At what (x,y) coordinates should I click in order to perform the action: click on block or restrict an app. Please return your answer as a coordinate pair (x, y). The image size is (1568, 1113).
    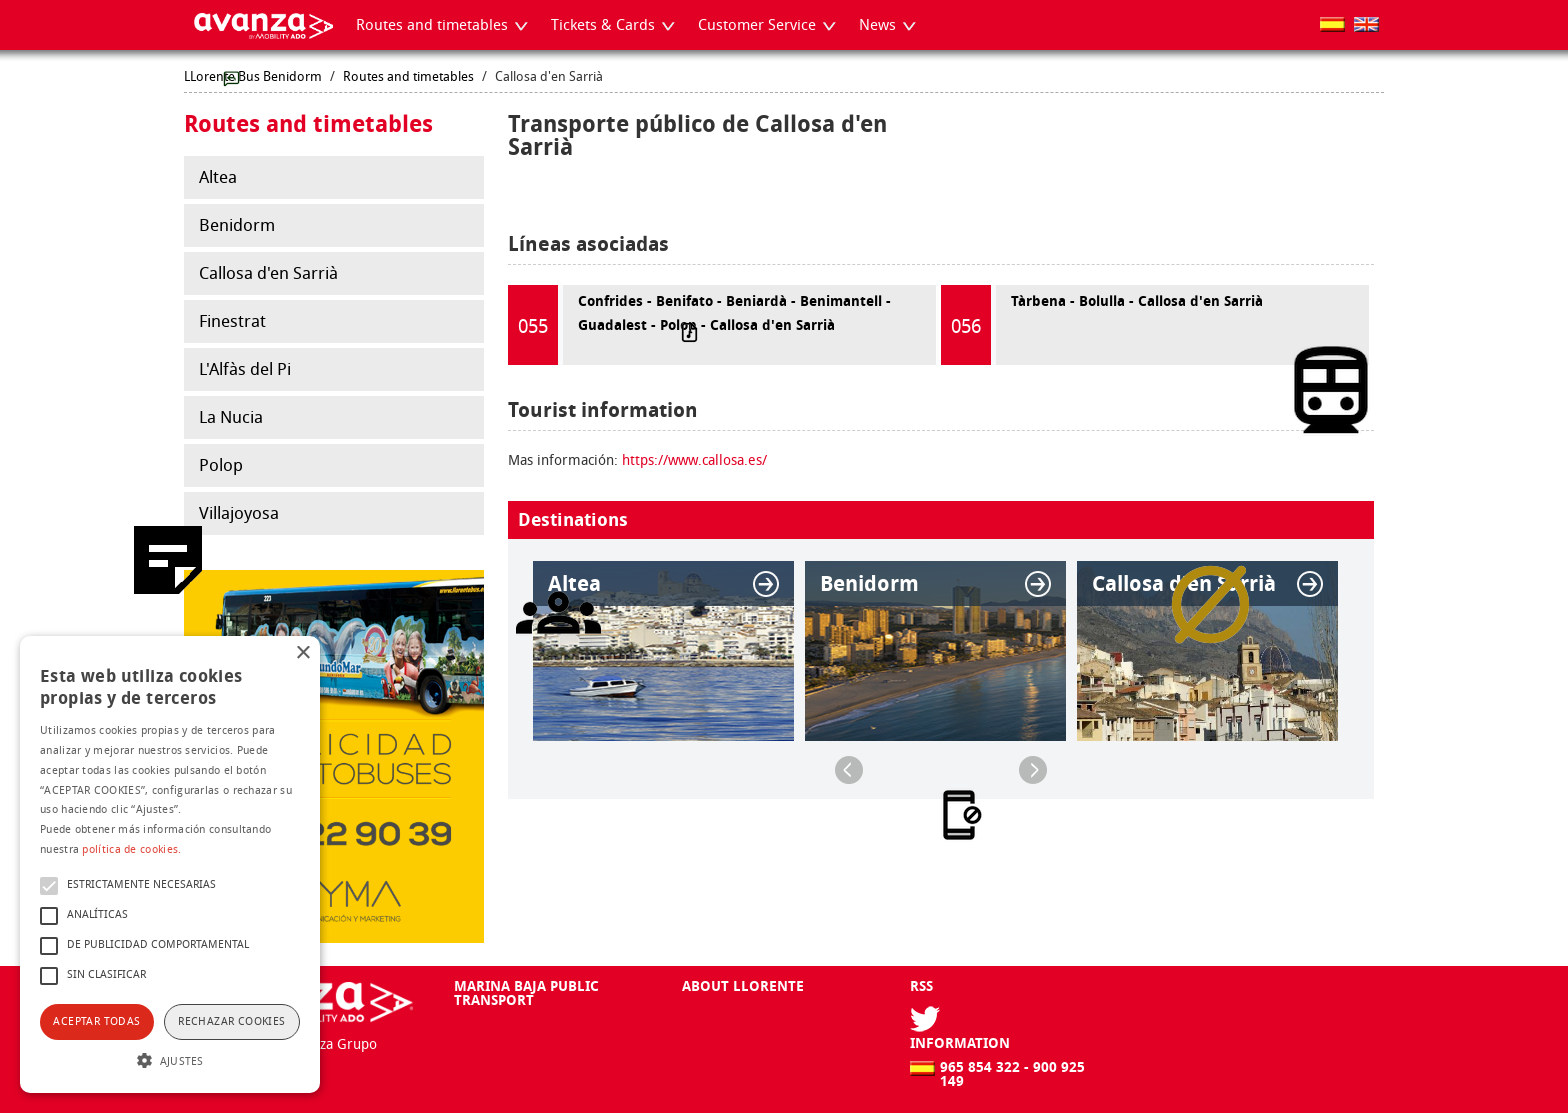
    Looking at the image, I should click on (959, 815).